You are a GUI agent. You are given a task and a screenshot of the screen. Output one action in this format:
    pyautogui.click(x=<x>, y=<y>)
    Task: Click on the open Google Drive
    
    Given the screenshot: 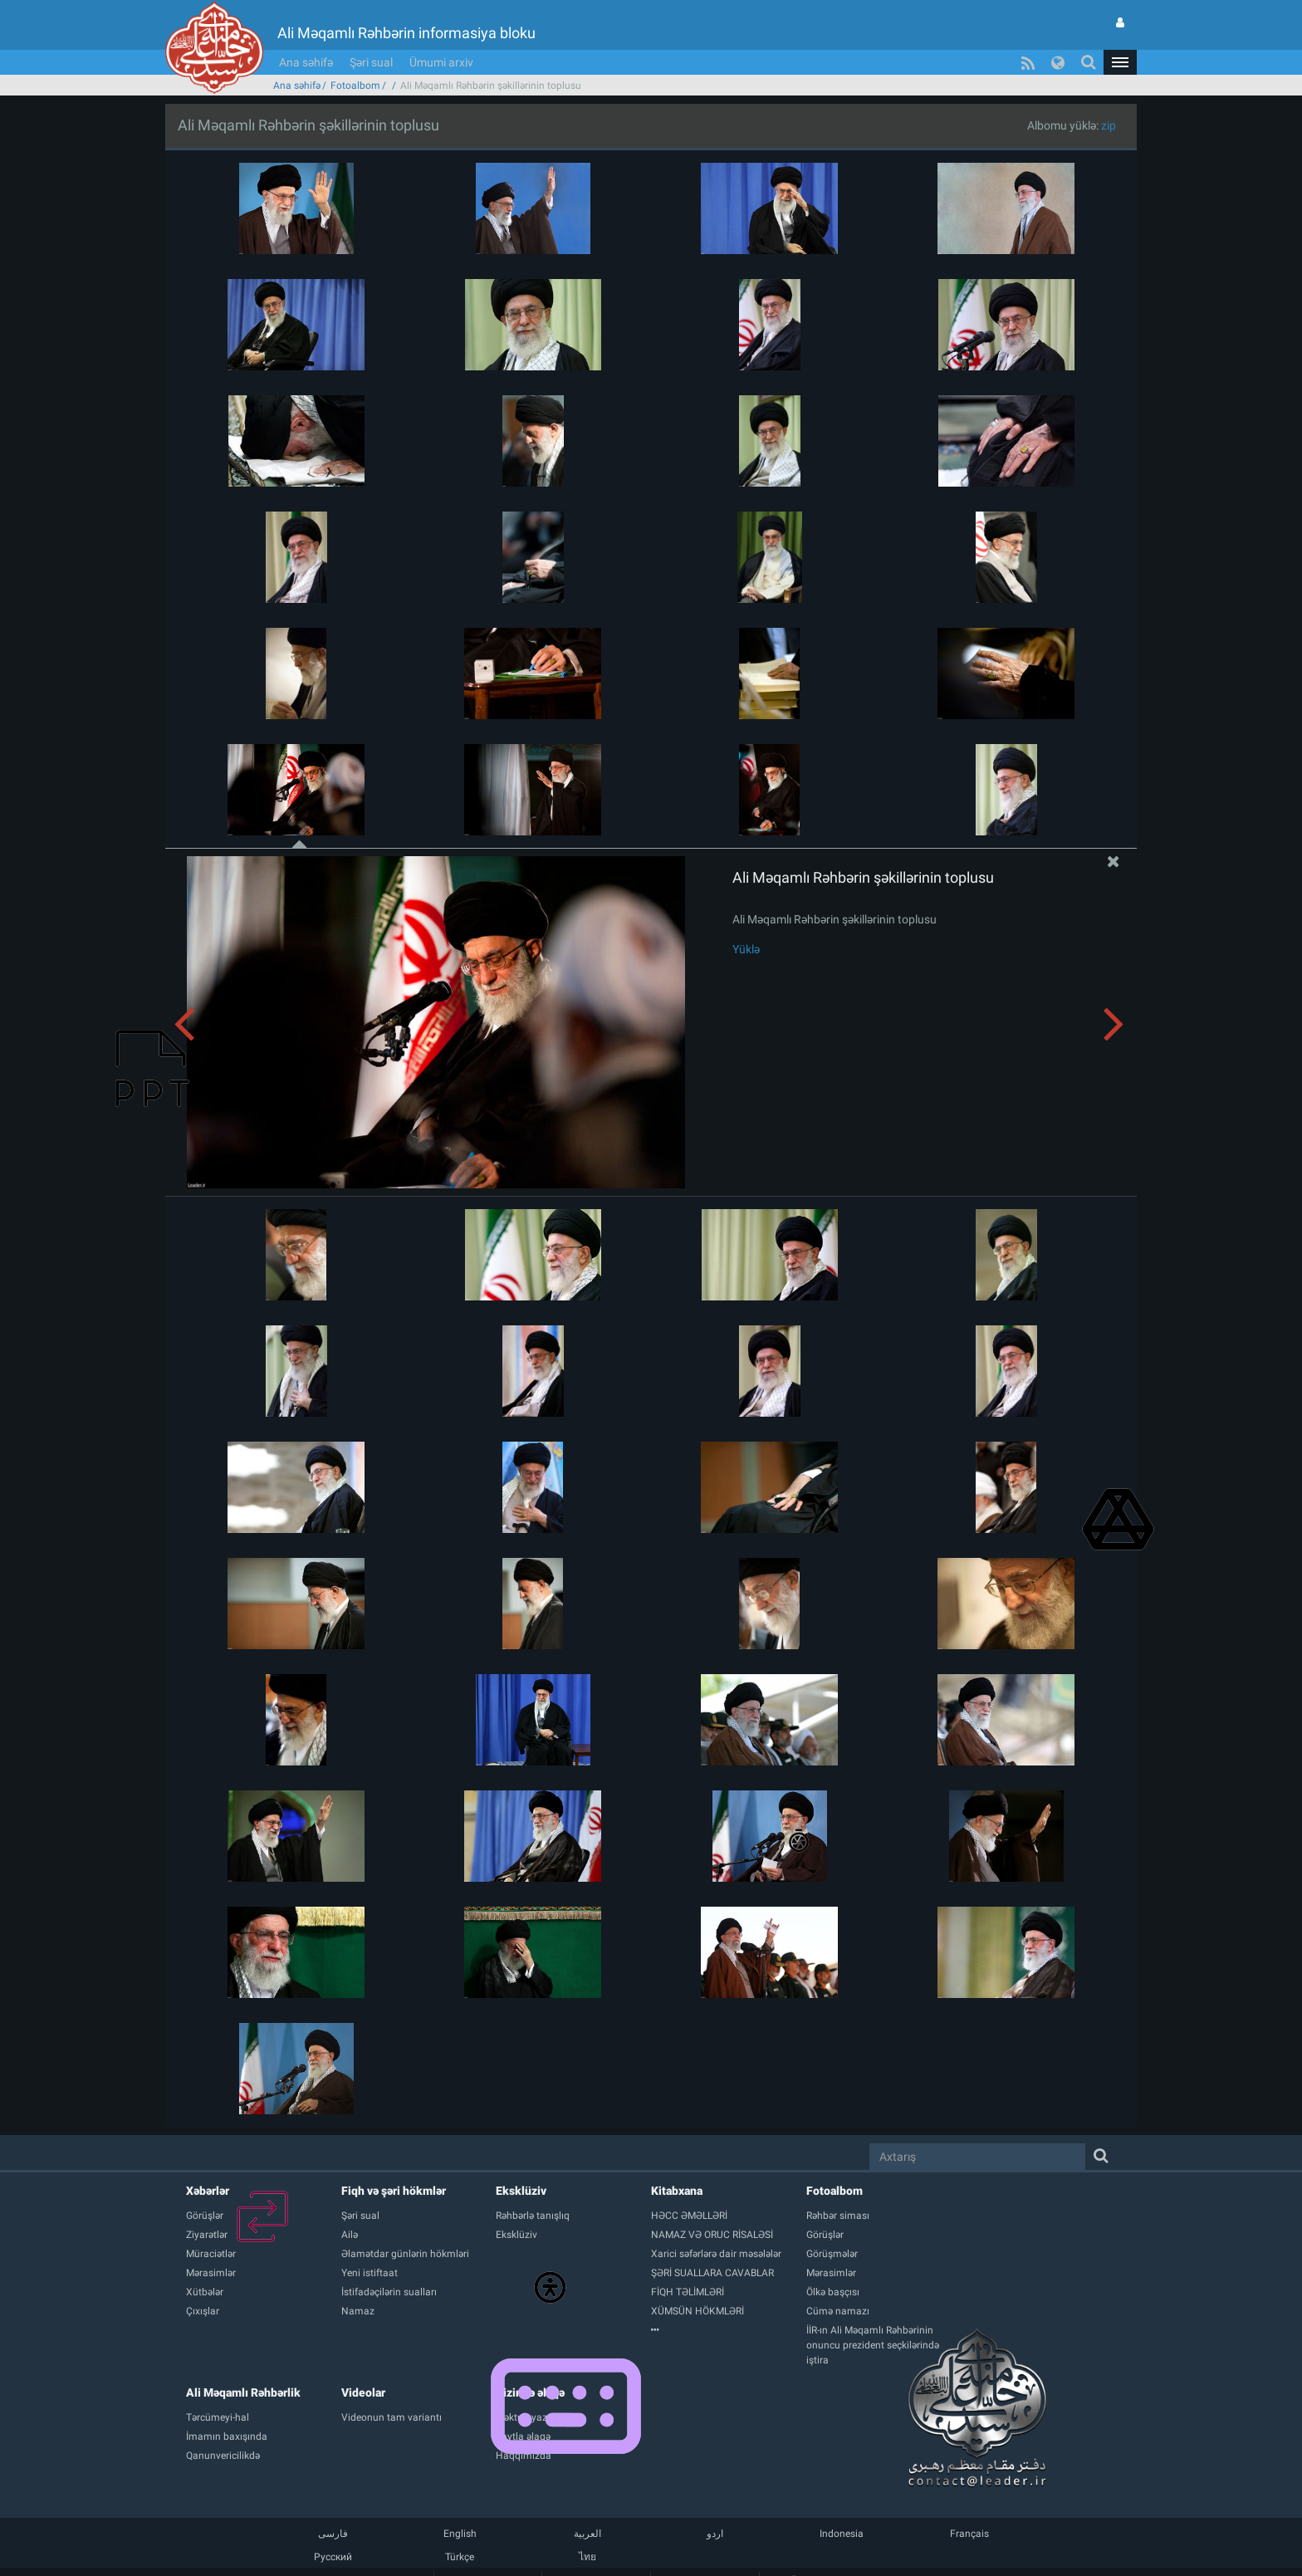 What is the action you would take?
    pyautogui.click(x=1118, y=1521)
    